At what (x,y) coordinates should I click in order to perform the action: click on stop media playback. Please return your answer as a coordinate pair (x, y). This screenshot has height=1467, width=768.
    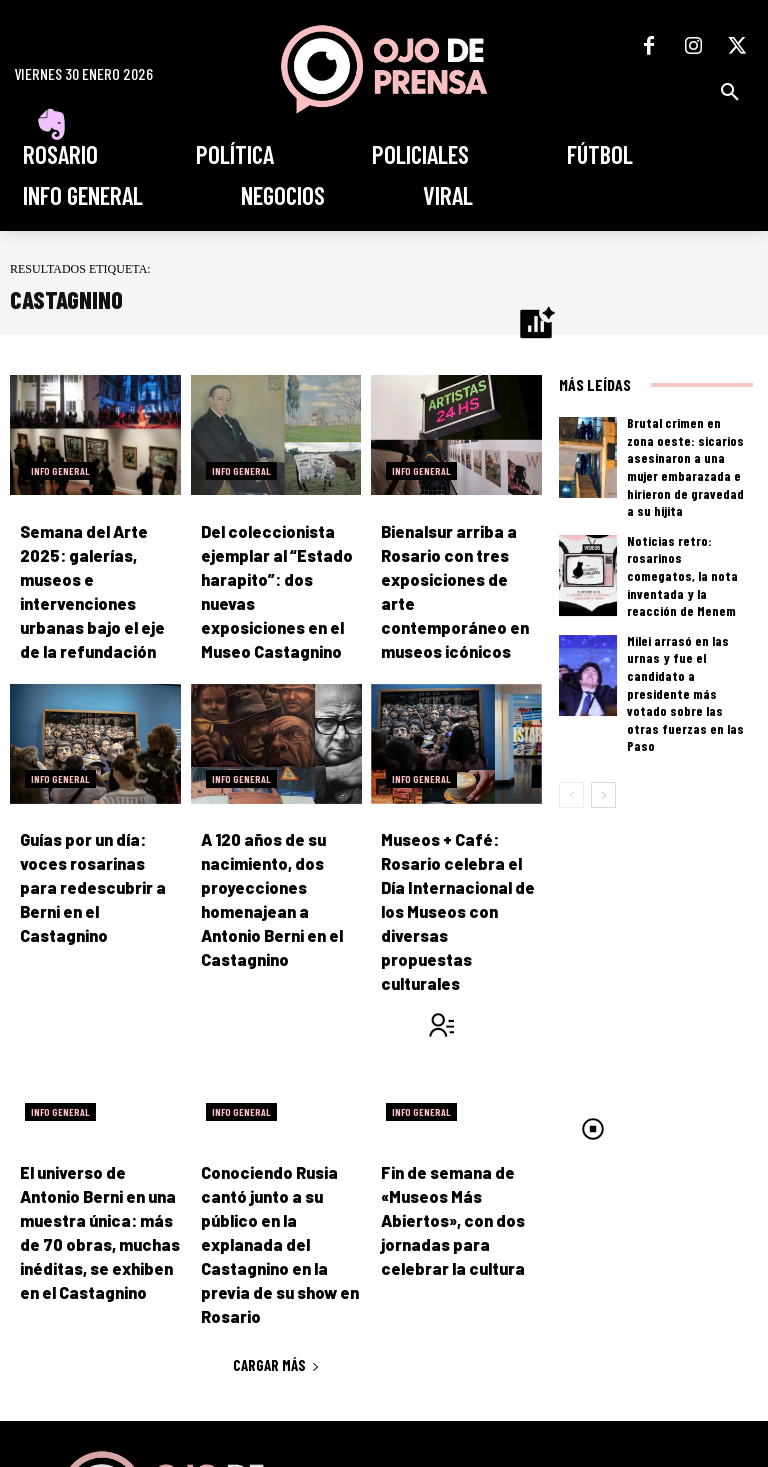
    Looking at the image, I should click on (593, 1129).